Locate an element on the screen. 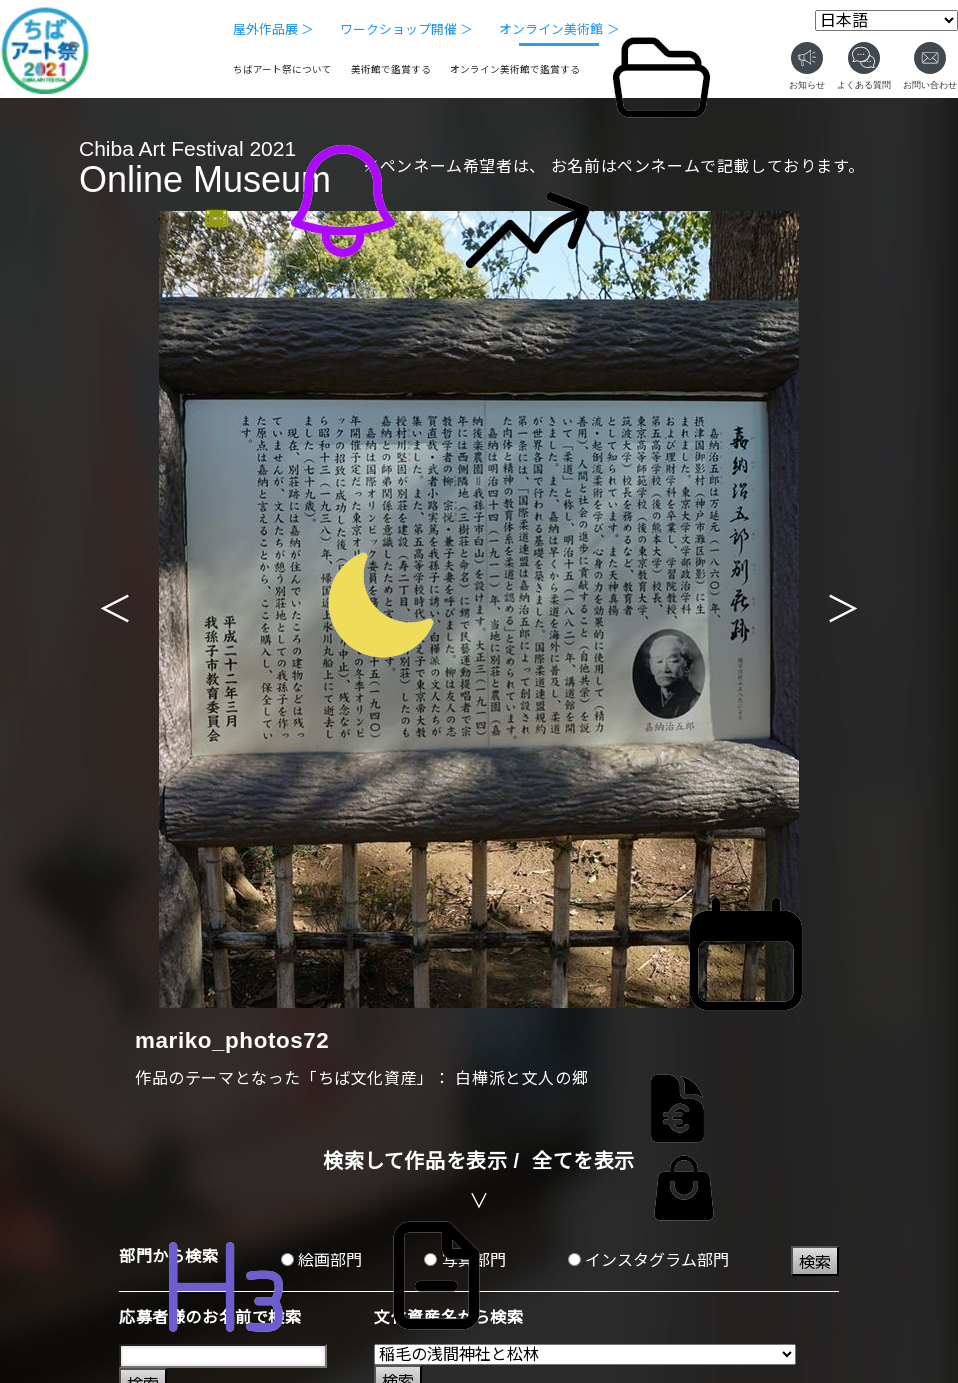 The image size is (958, 1383). access video or film content is located at coordinates (216, 218).